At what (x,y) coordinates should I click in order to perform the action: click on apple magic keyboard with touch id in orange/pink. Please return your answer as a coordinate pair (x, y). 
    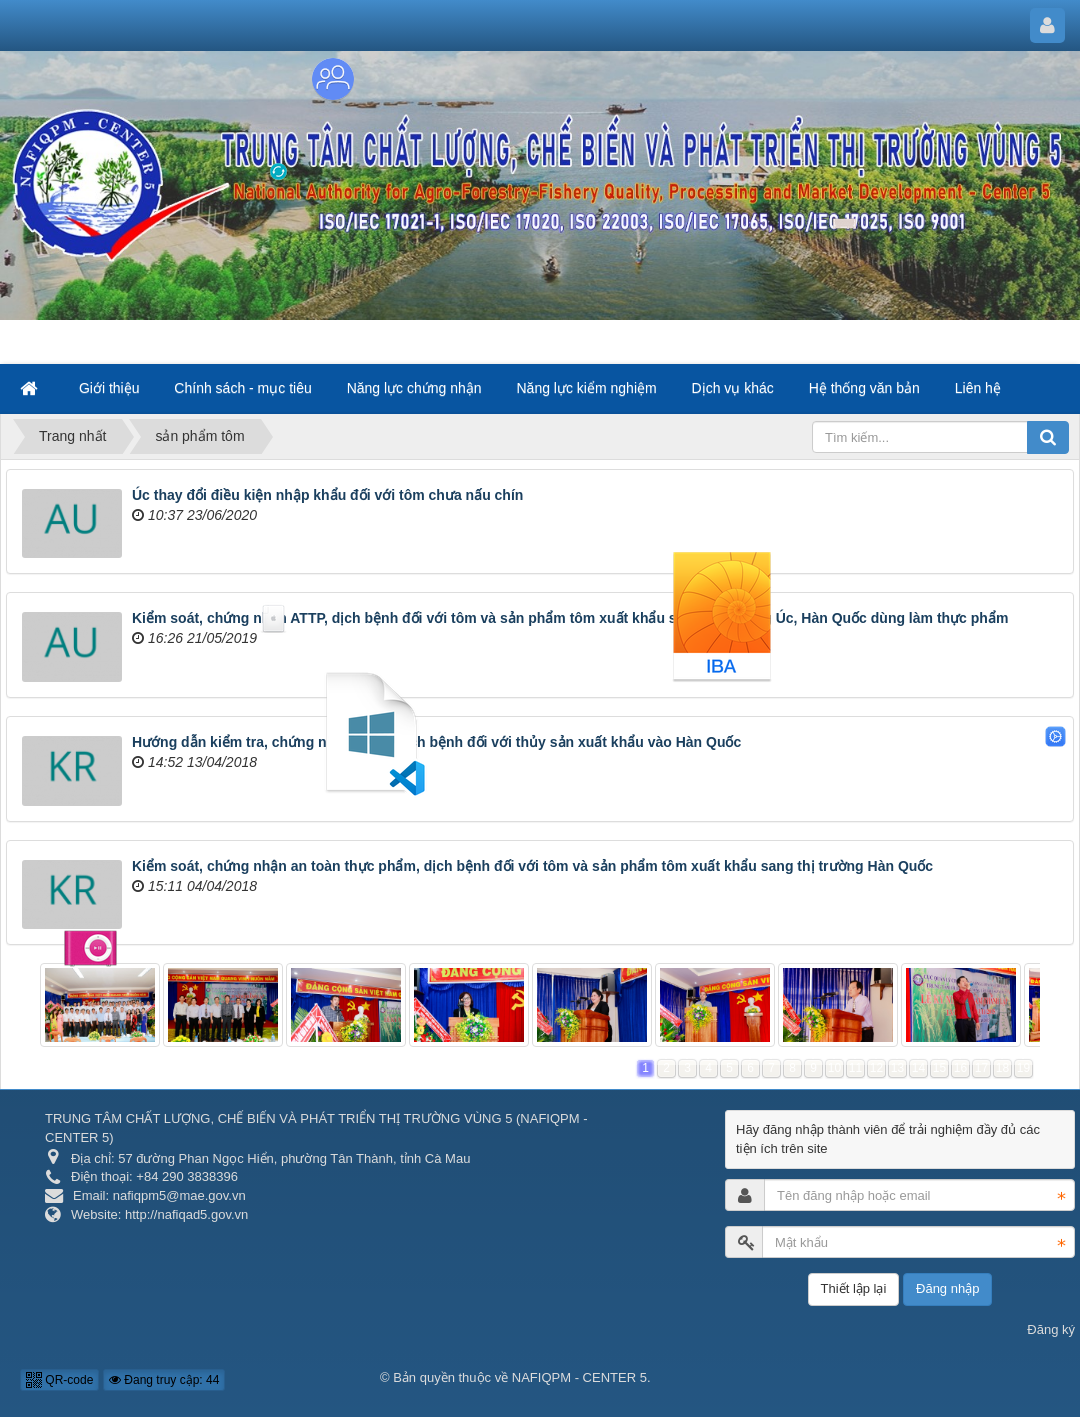
    Looking at the image, I should click on (844, 223).